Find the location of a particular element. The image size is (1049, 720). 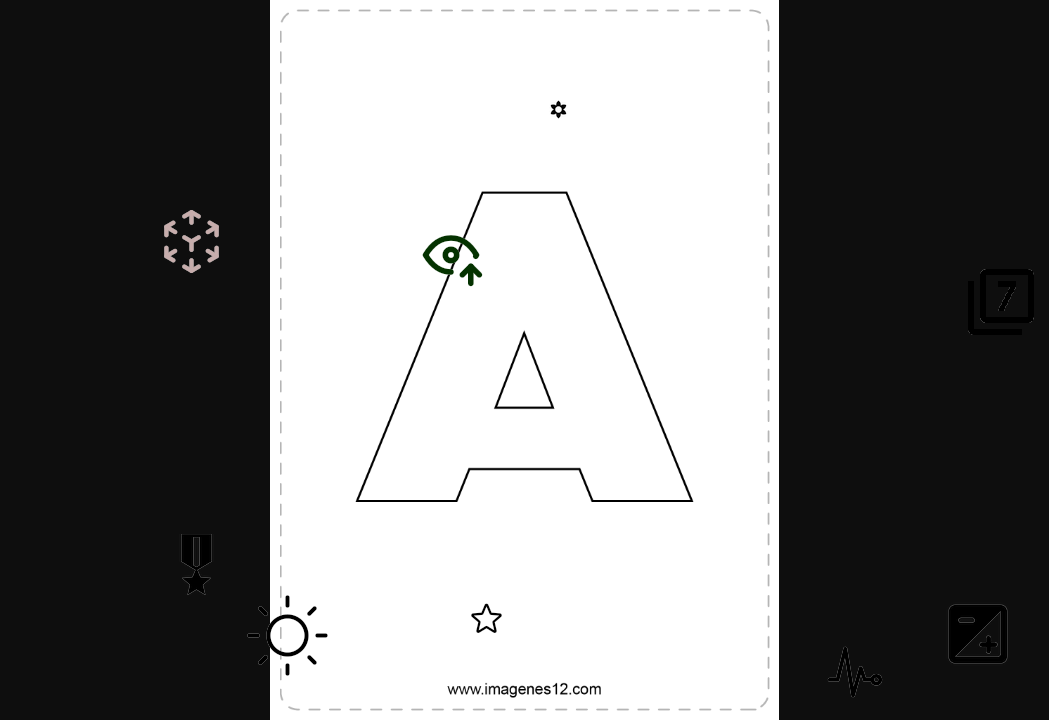

increase visibility or show more details is located at coordinates (451, 255).